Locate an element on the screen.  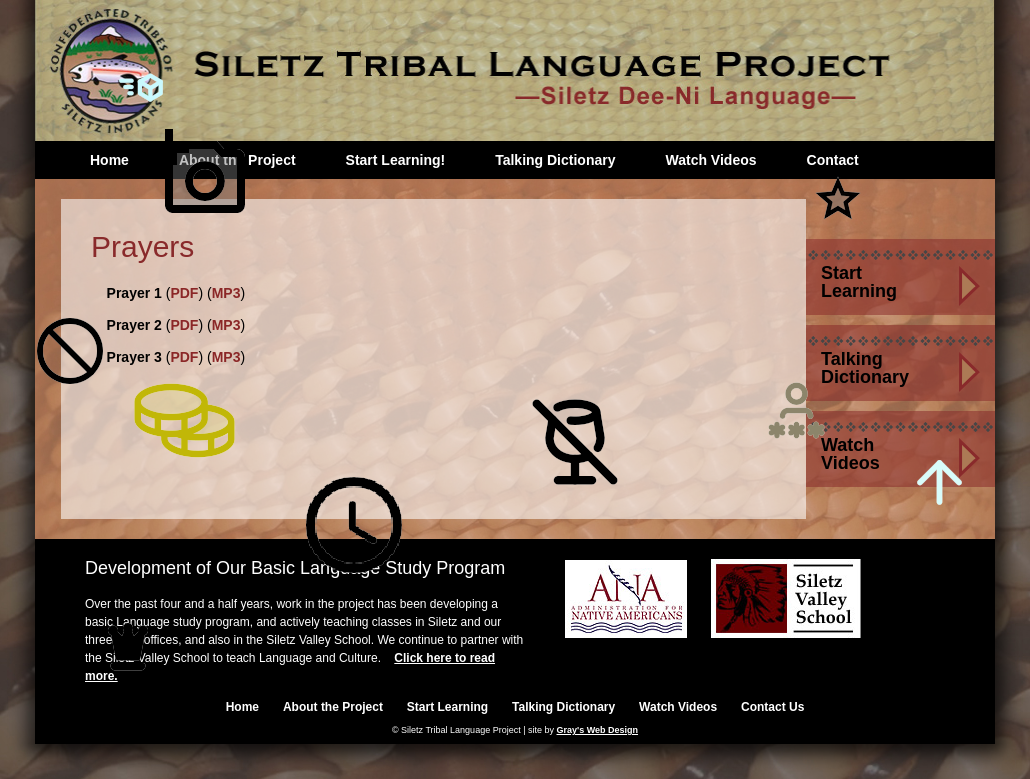
send or ship a package is located at coordinates (142, 87).